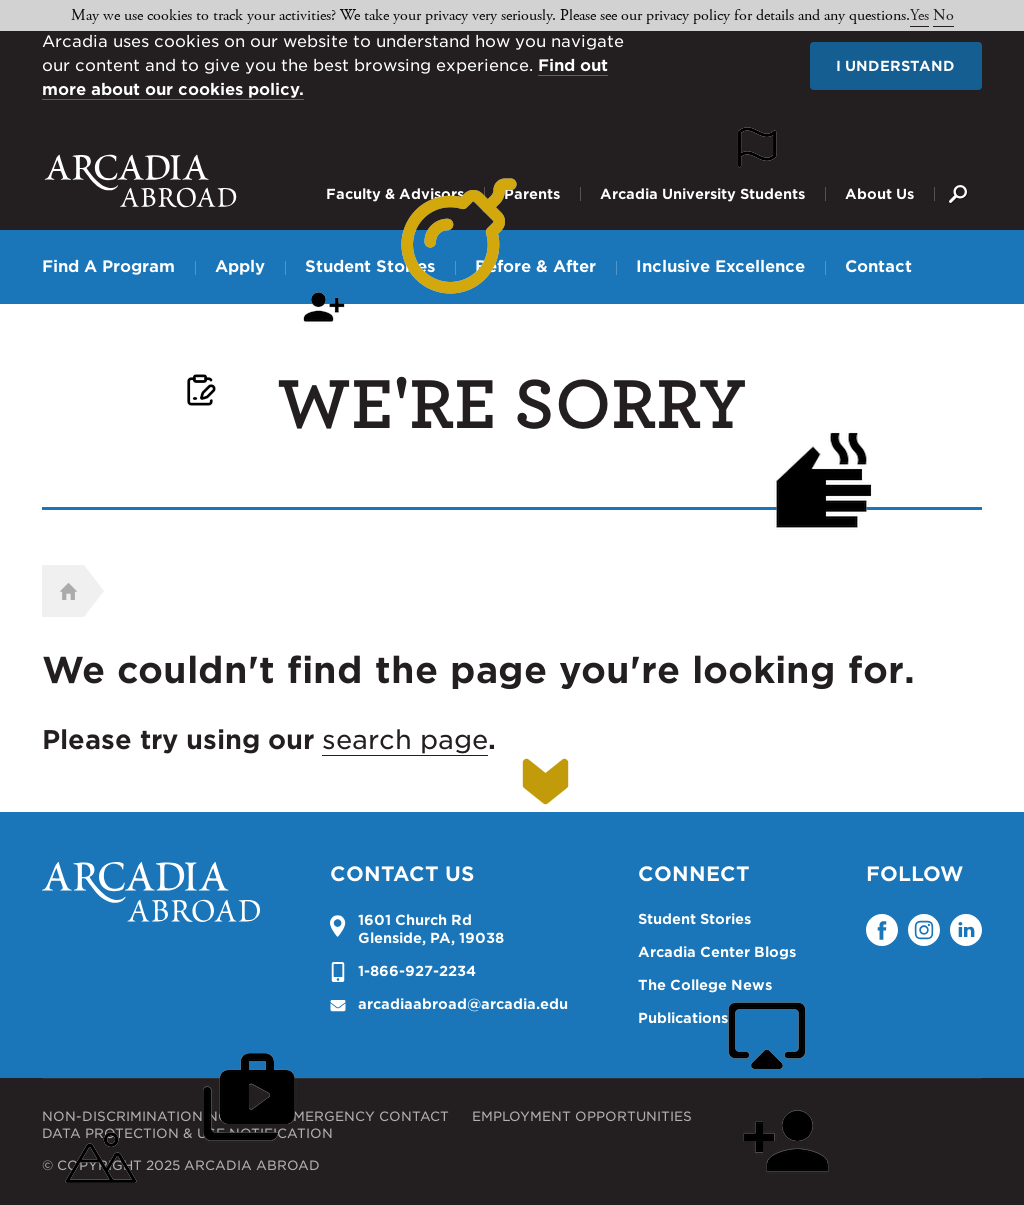  I want to click on expand content or show more options, so click(545, 781).